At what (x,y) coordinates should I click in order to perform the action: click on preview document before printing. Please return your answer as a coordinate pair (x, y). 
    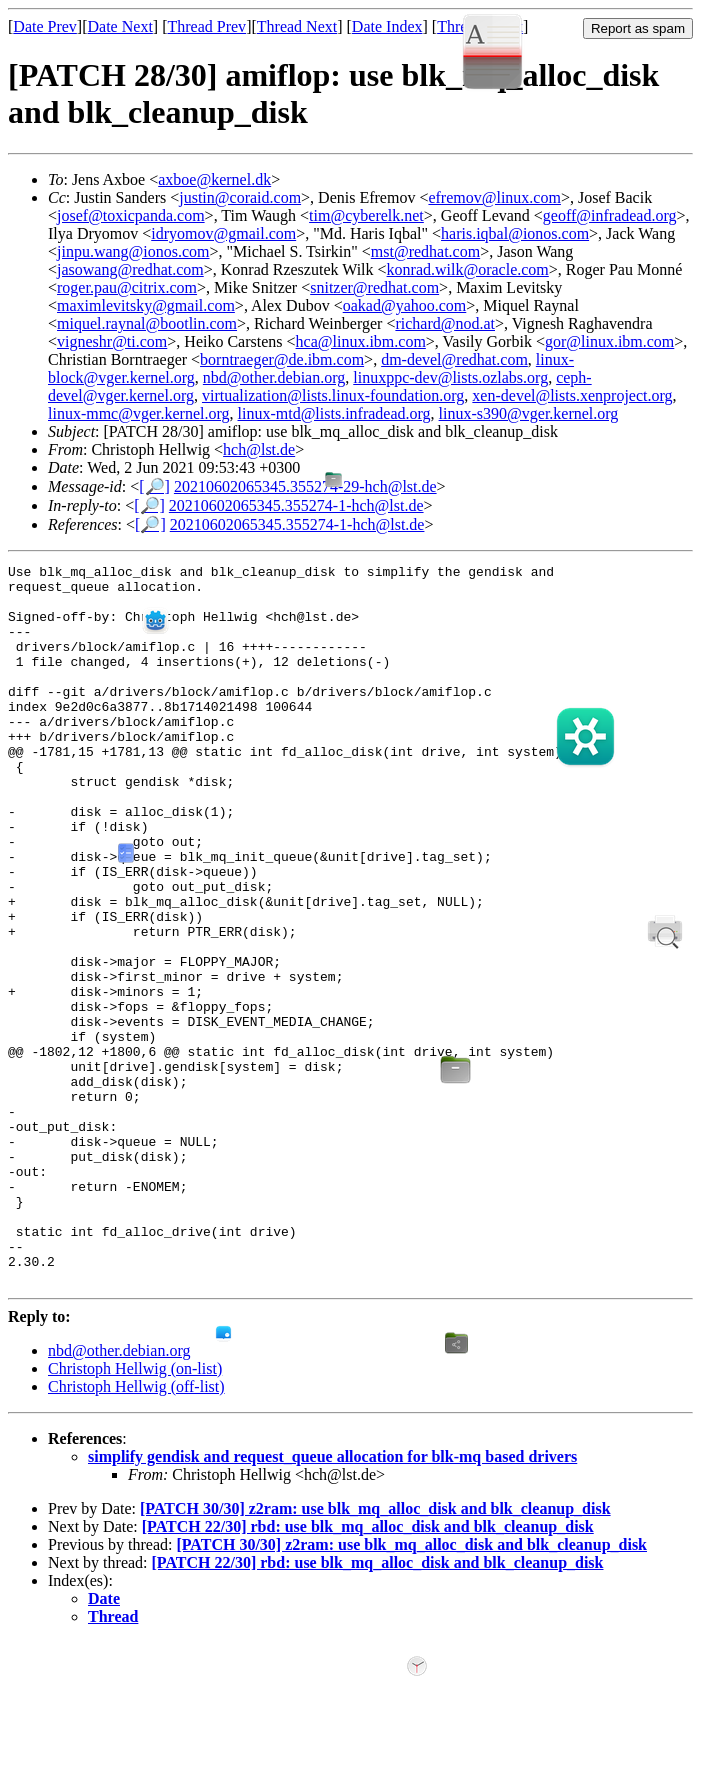
    Looking at the image, I should click on (665, 931).